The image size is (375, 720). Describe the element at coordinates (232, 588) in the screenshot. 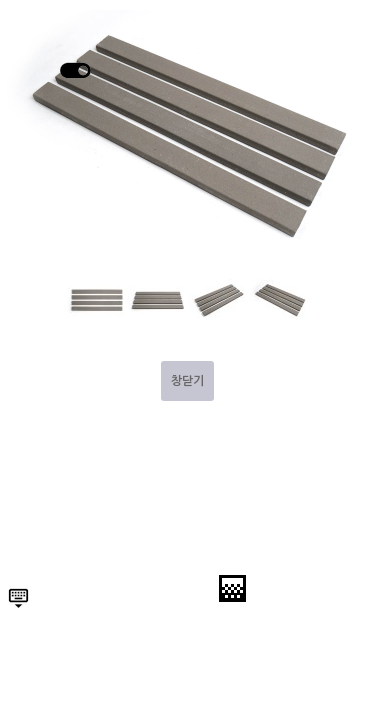

I see `apply a gradient effect to an image` at that location.